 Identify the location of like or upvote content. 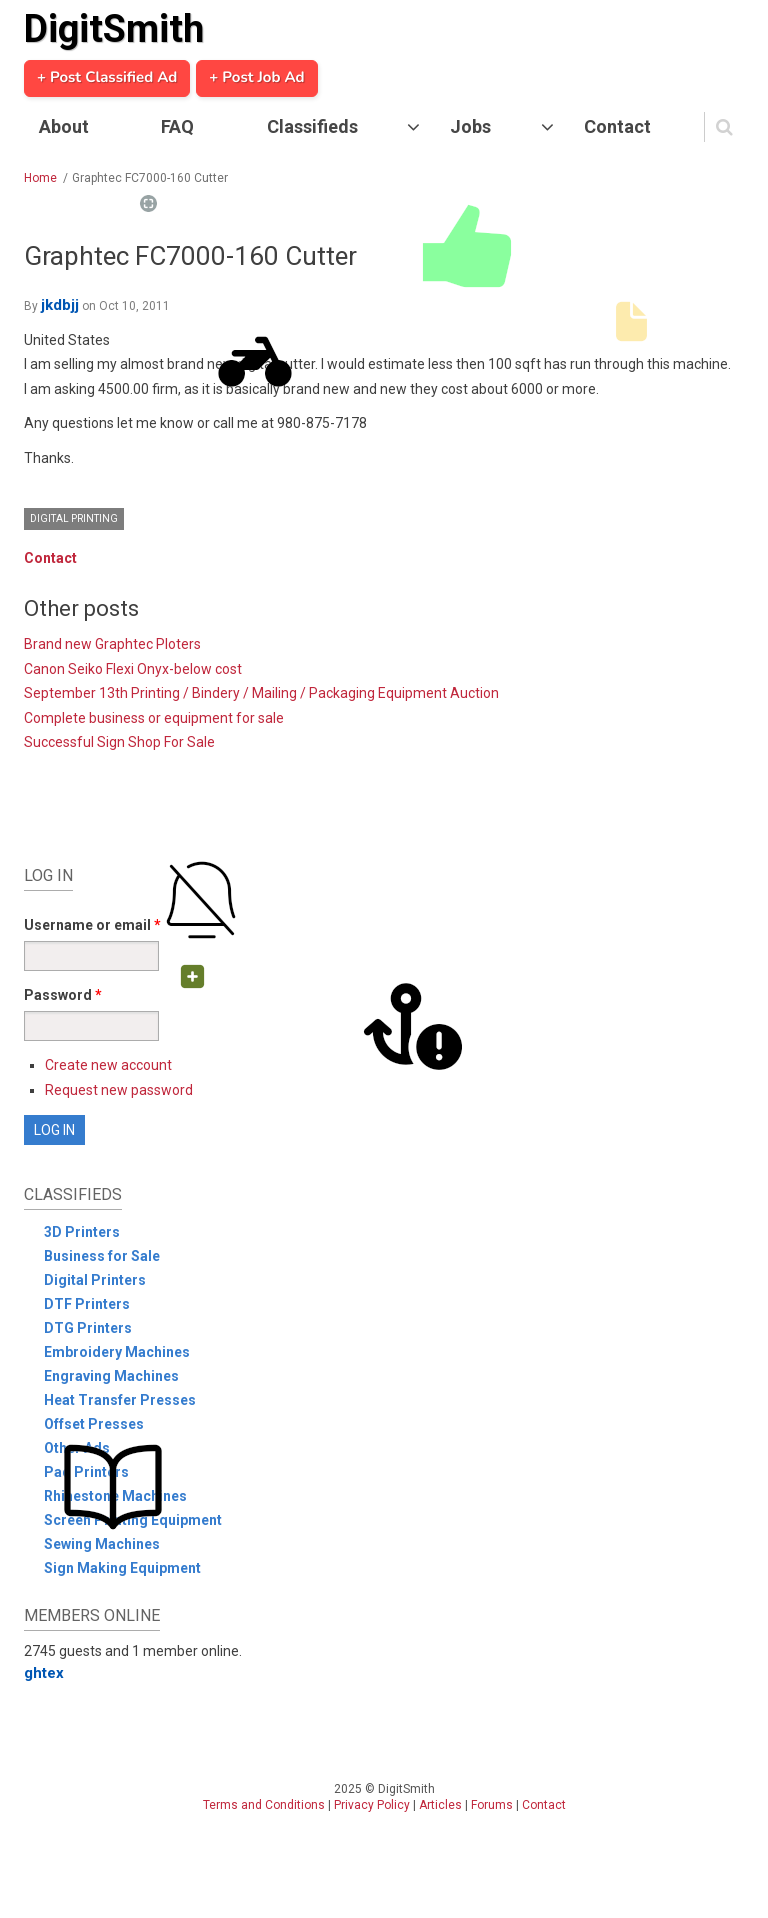
(467, 246).